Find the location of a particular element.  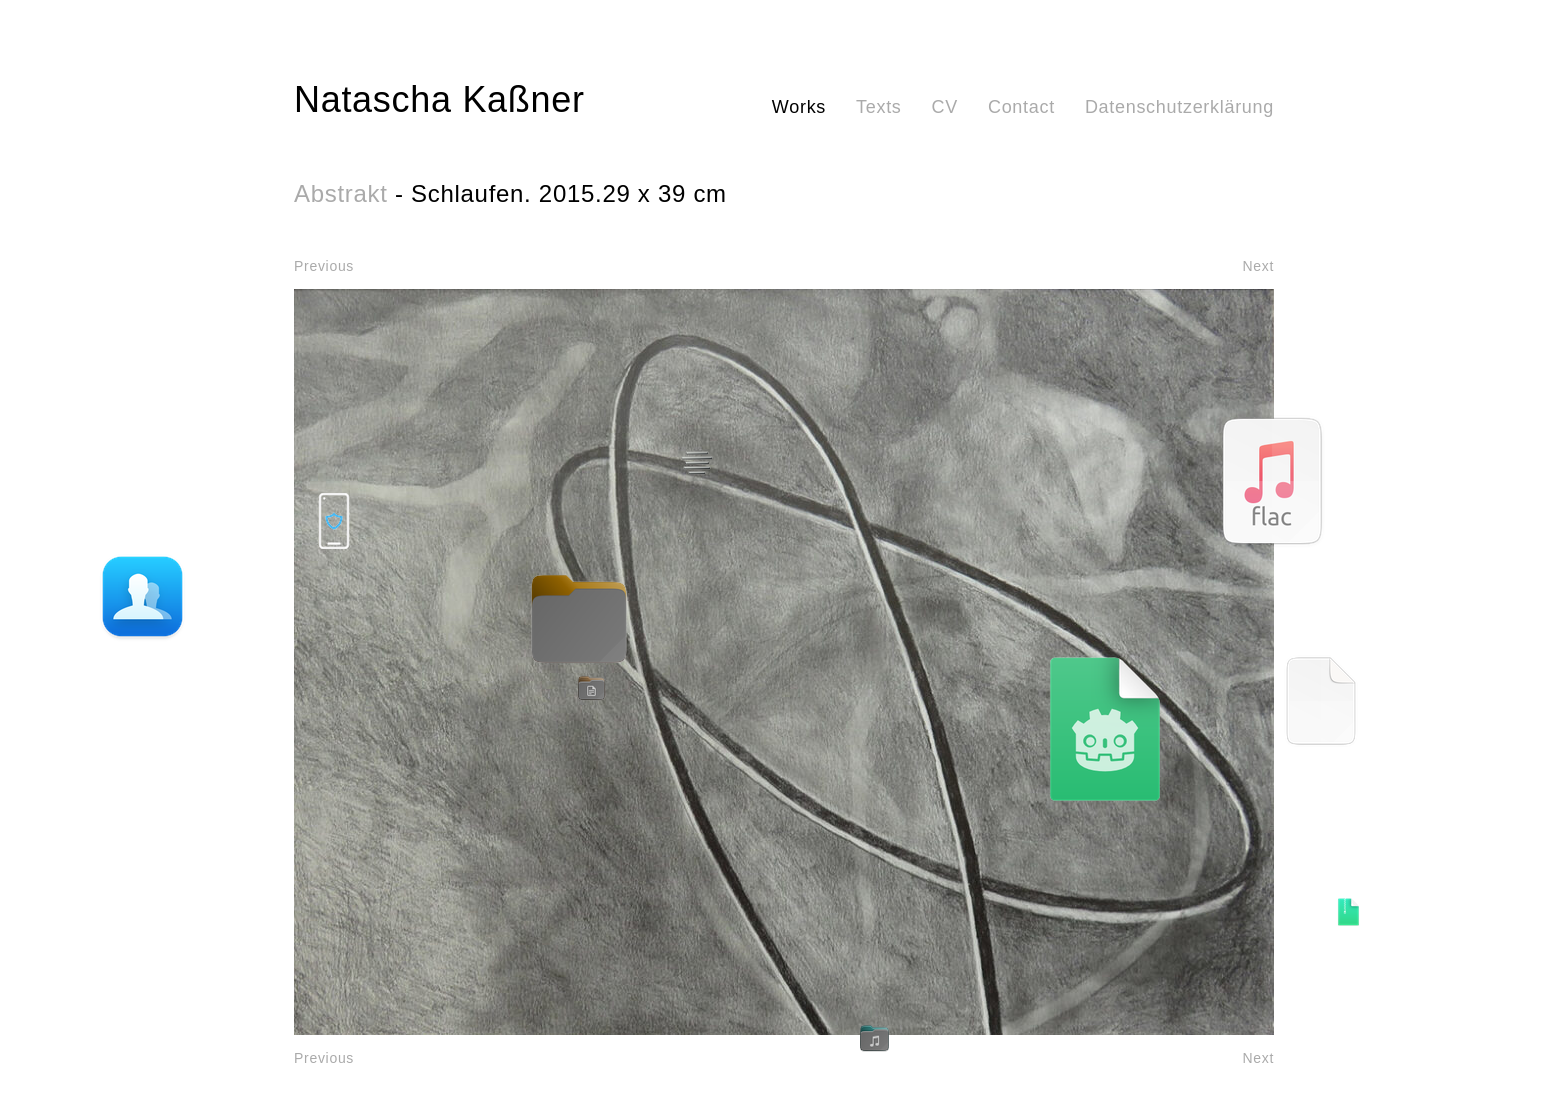

center align text is located at coordinates (697, 463).